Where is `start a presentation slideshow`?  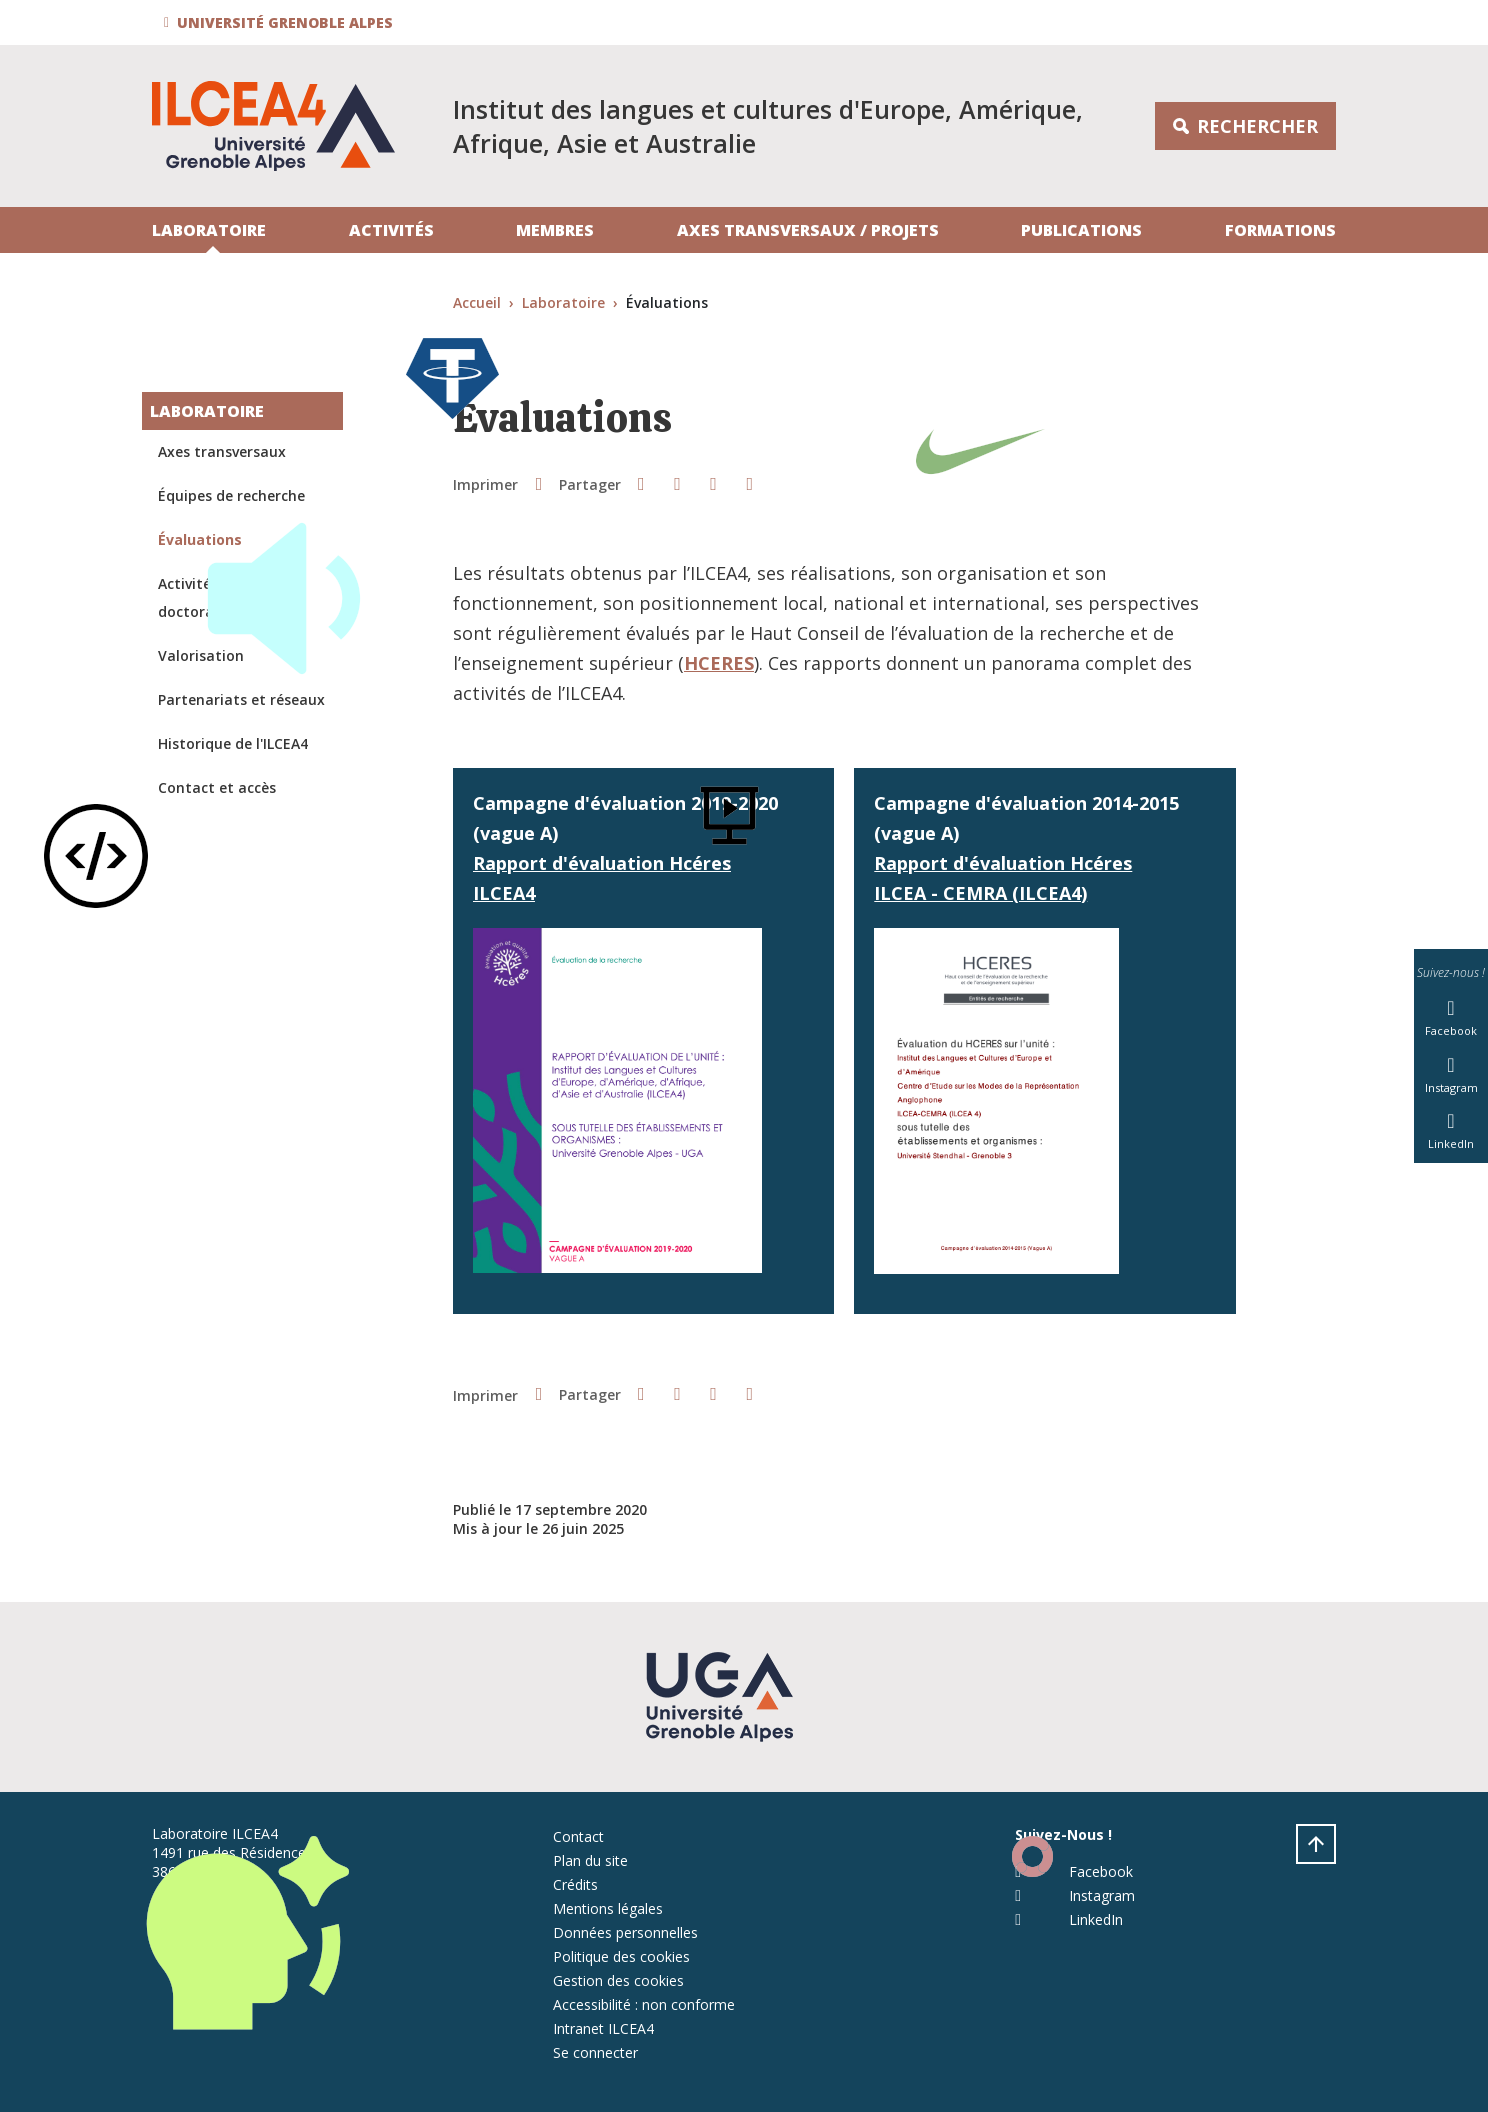 start a presentation slideshow is located at coordinates (729, 815).